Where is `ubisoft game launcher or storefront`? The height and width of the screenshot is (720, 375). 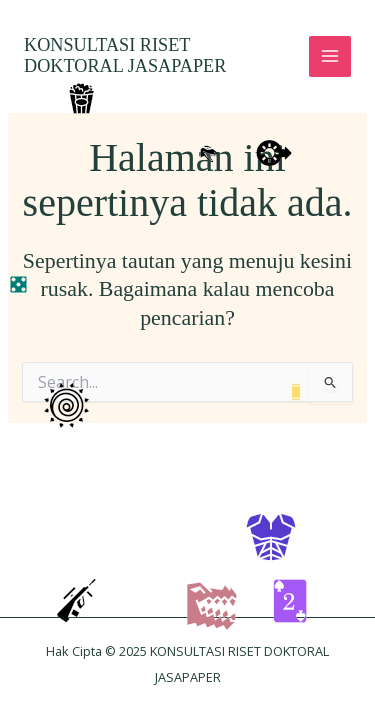
ubisoft game launcher or storefront is located at coordinates (66, 405).